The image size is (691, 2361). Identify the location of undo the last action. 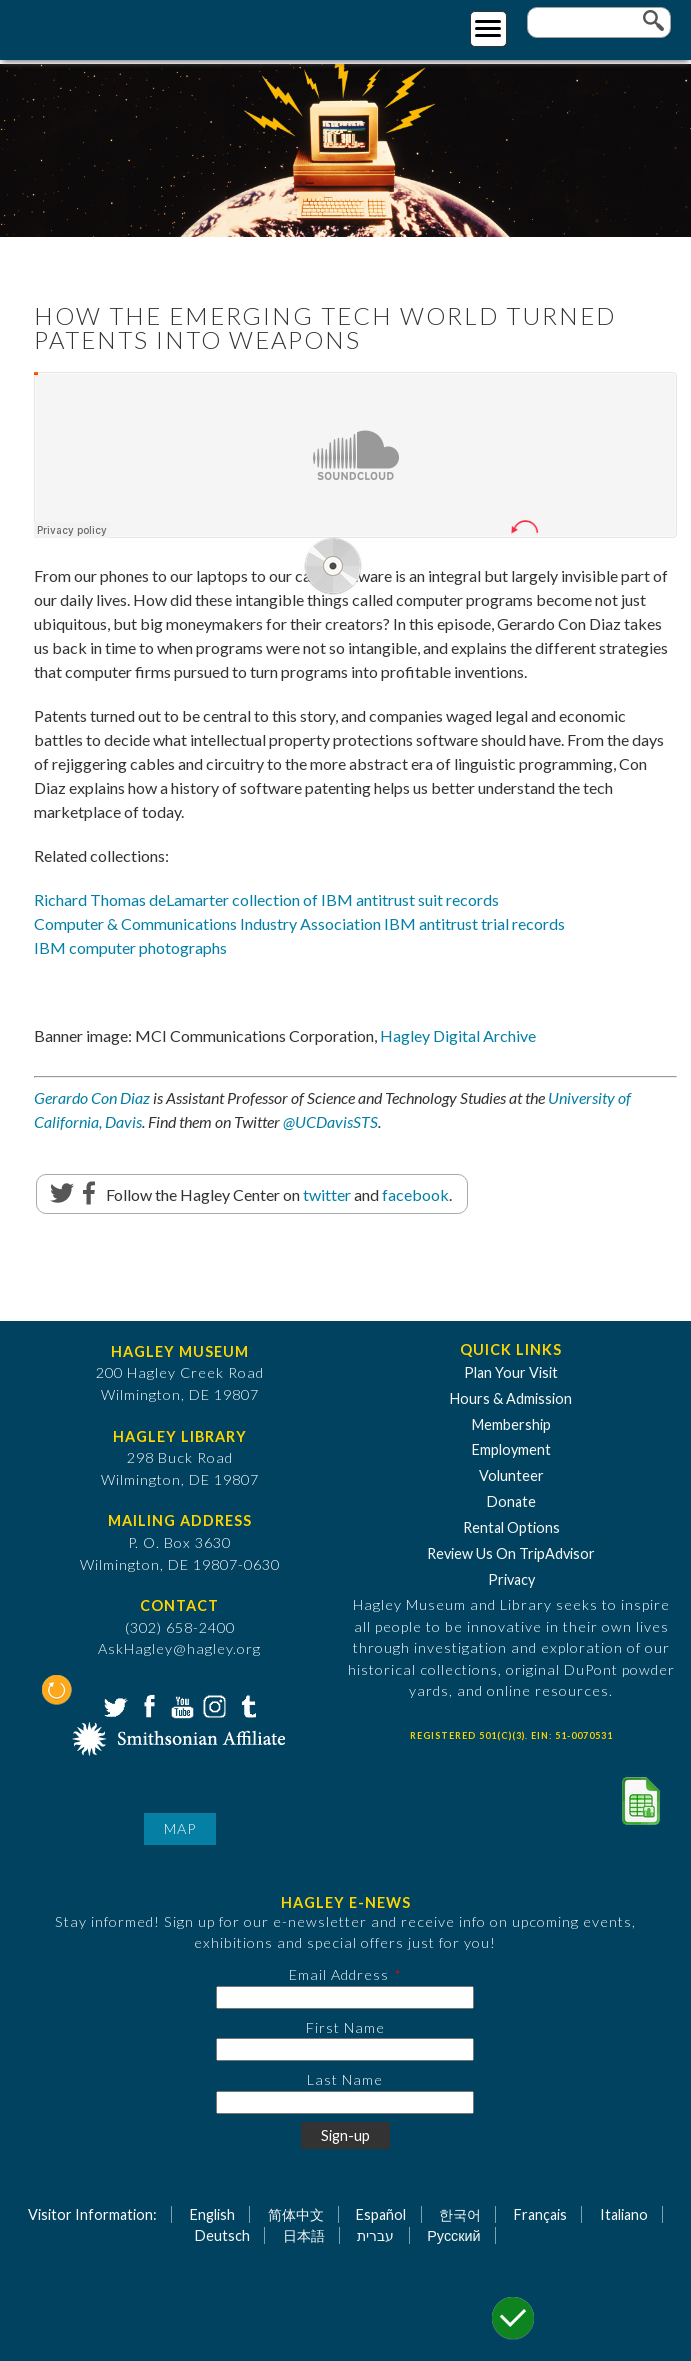
(525, 526).